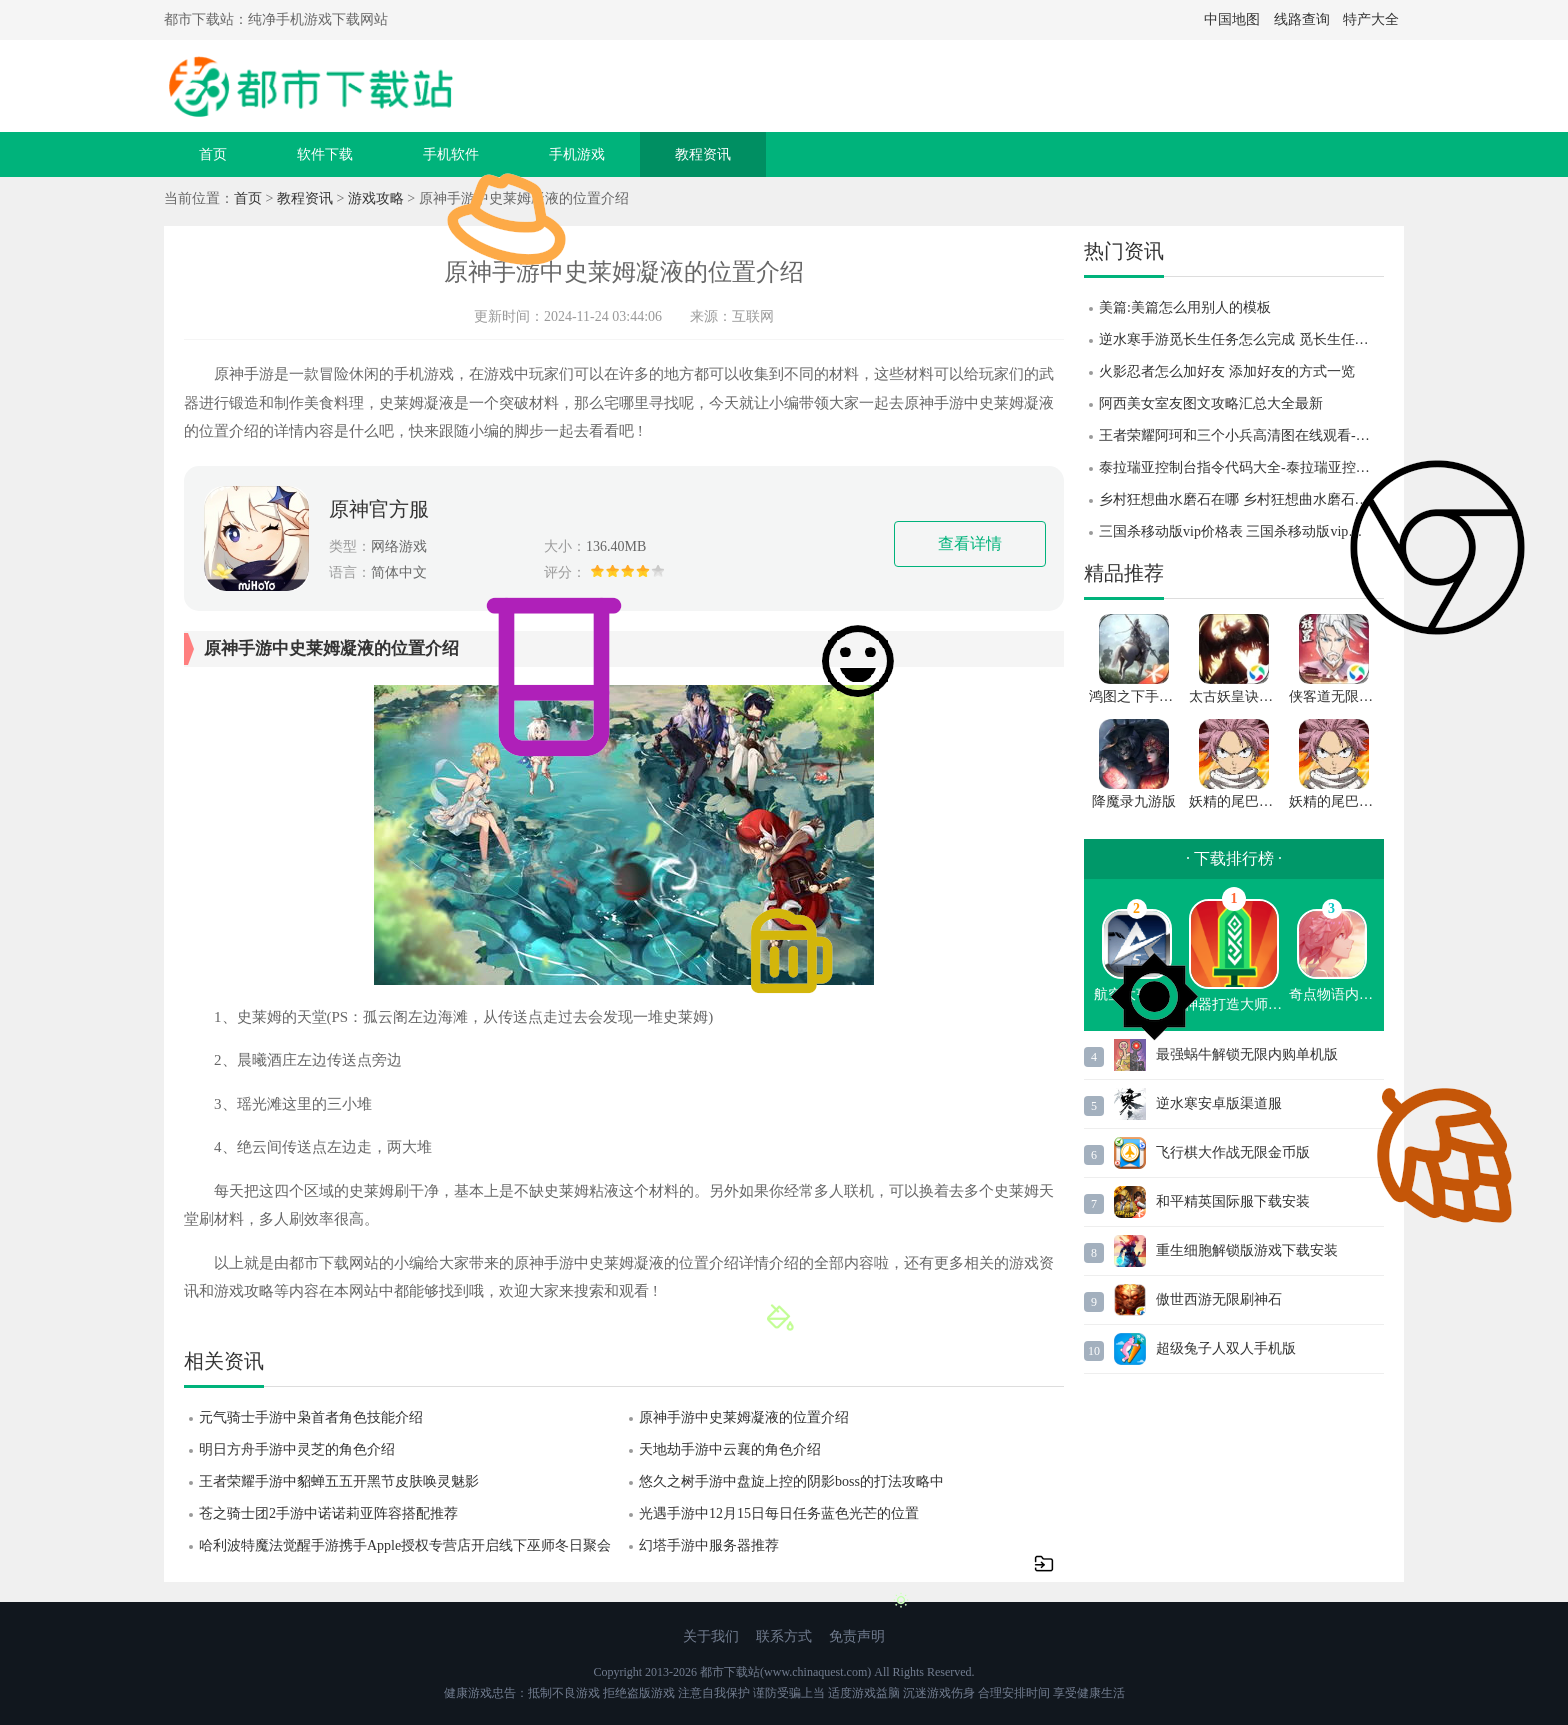 The image size is (1568, 1725). I want to click on add an emoji or reaction, so click(858, 661).